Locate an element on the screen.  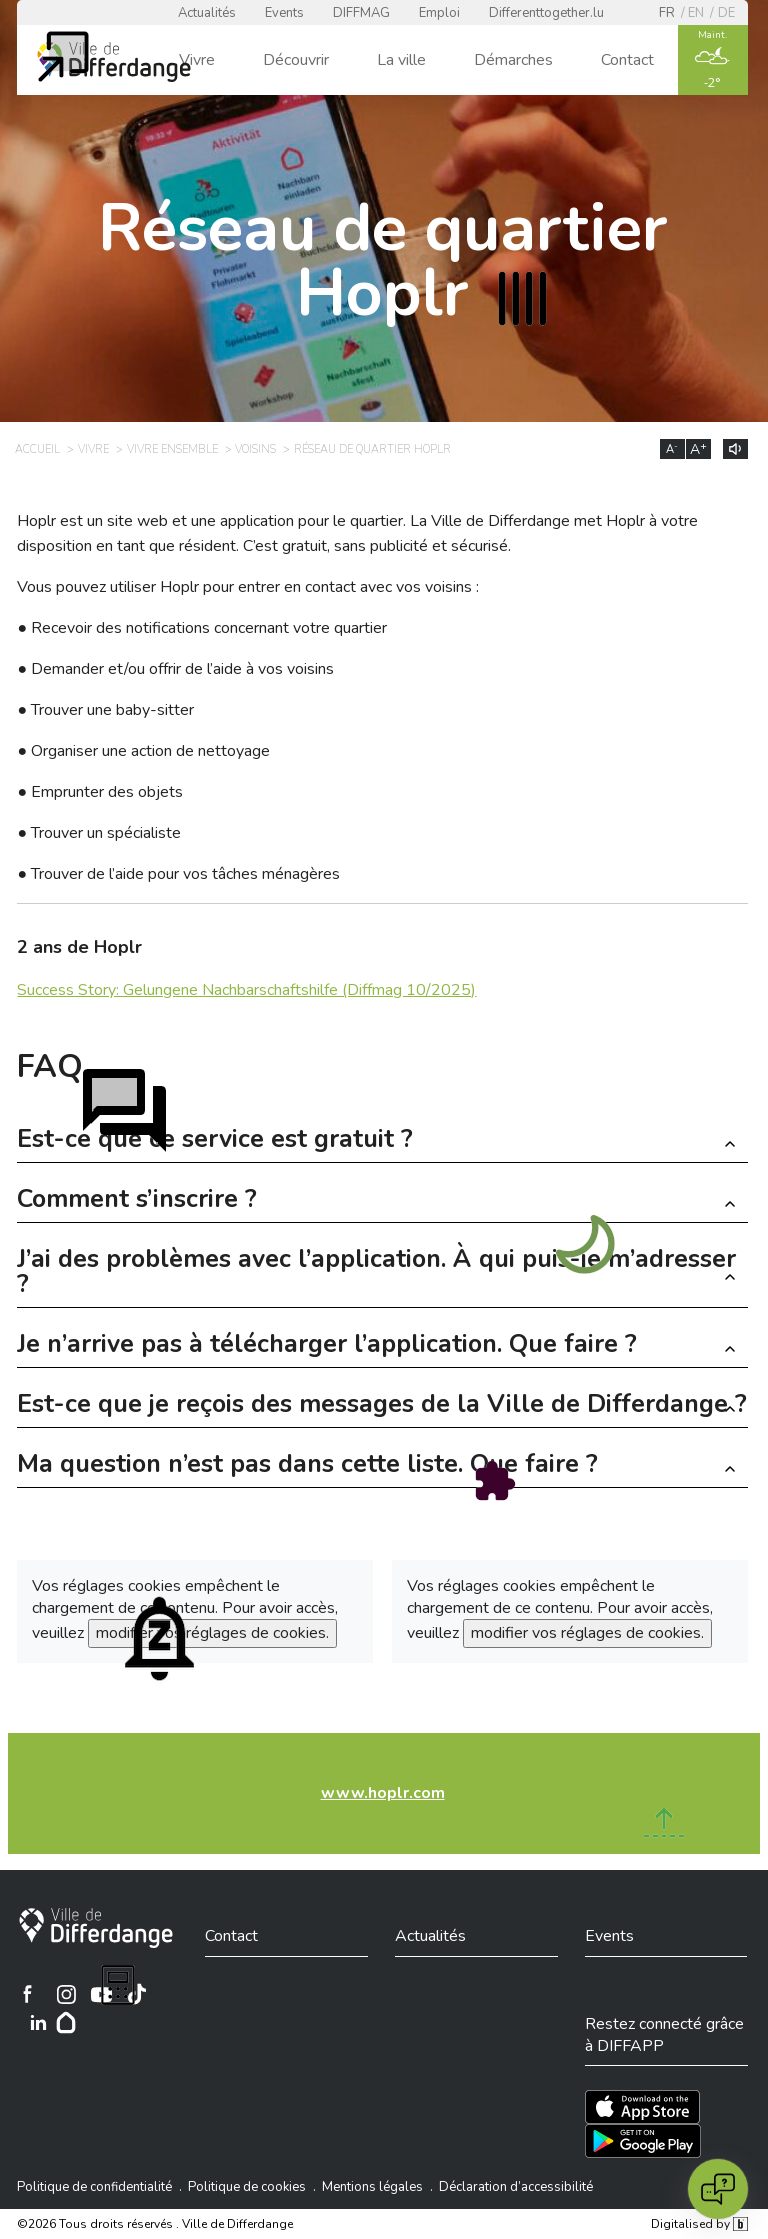
open calculator app is located at coordinates (118, 1985).